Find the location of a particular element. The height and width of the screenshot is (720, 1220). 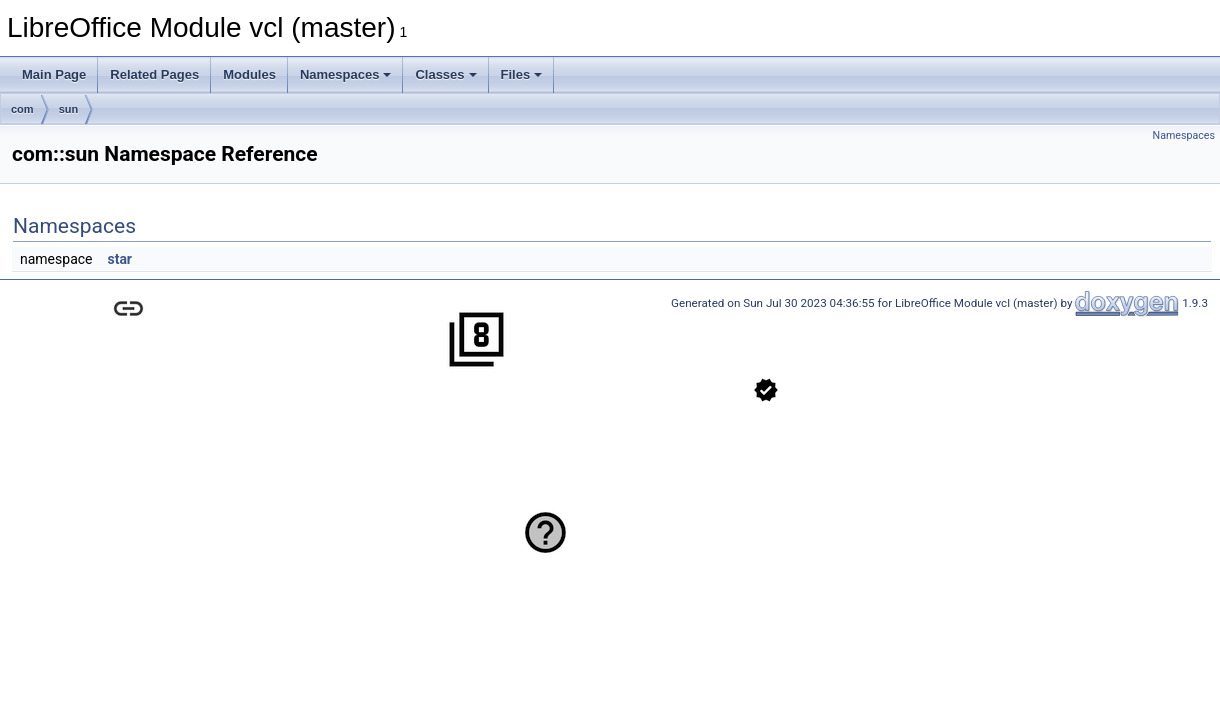

filter or view 8 items is located at coordinates (476, 339).